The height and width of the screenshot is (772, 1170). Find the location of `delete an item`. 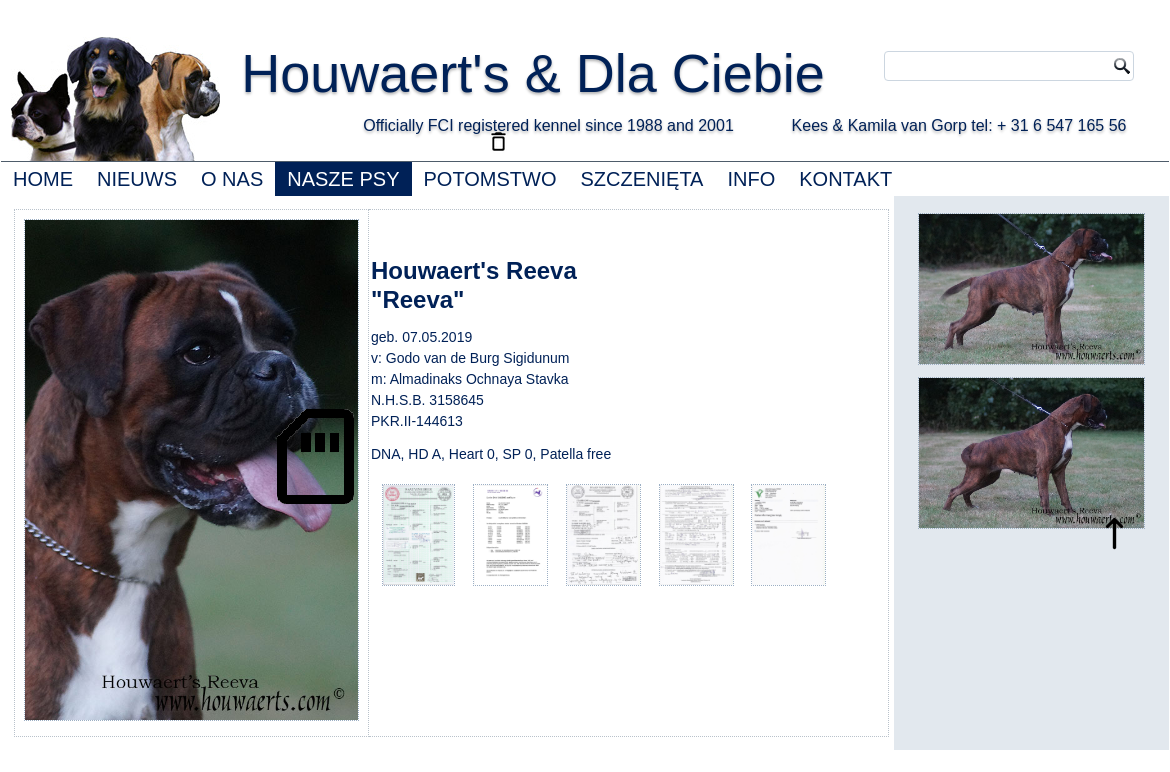

delete an item is located at coordinates (498, 141).